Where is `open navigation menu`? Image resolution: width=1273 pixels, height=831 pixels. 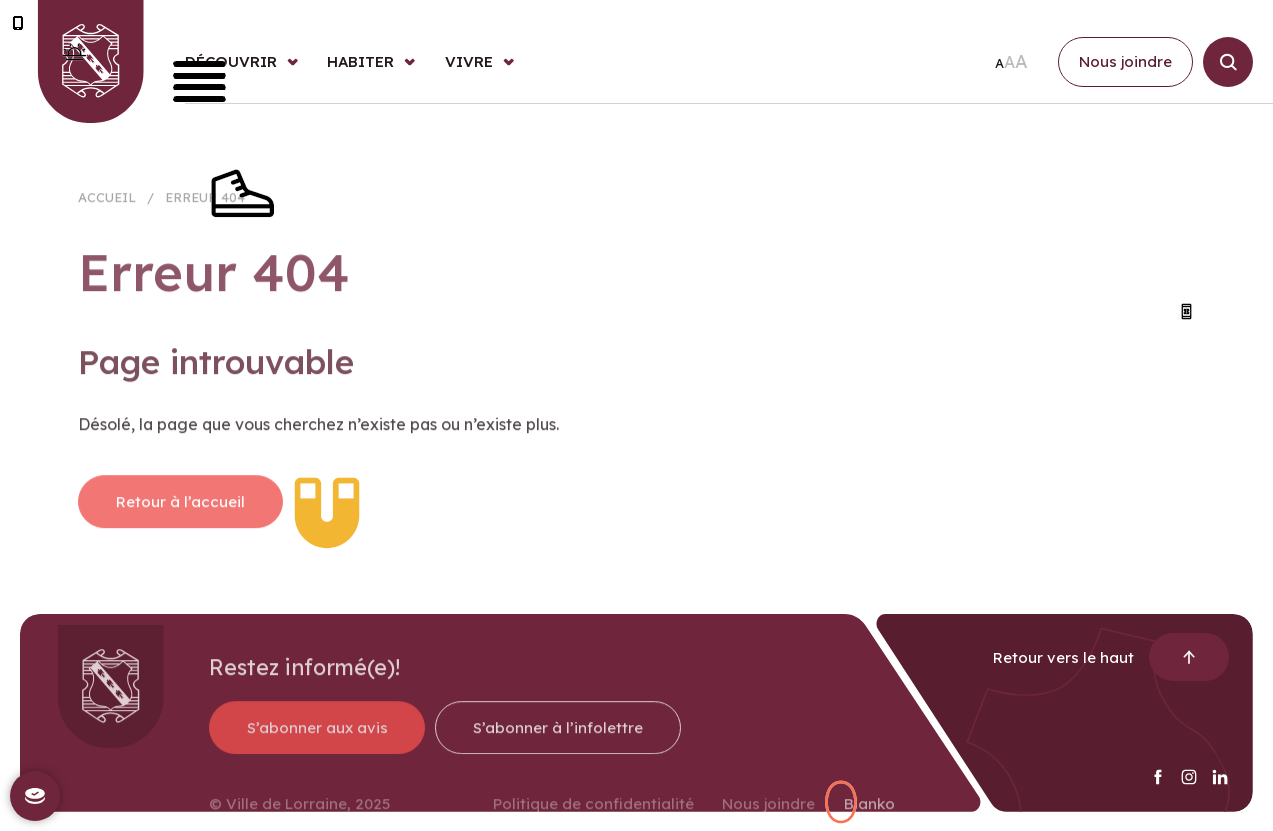
open navigation menu is located at coordinates (199, 81).